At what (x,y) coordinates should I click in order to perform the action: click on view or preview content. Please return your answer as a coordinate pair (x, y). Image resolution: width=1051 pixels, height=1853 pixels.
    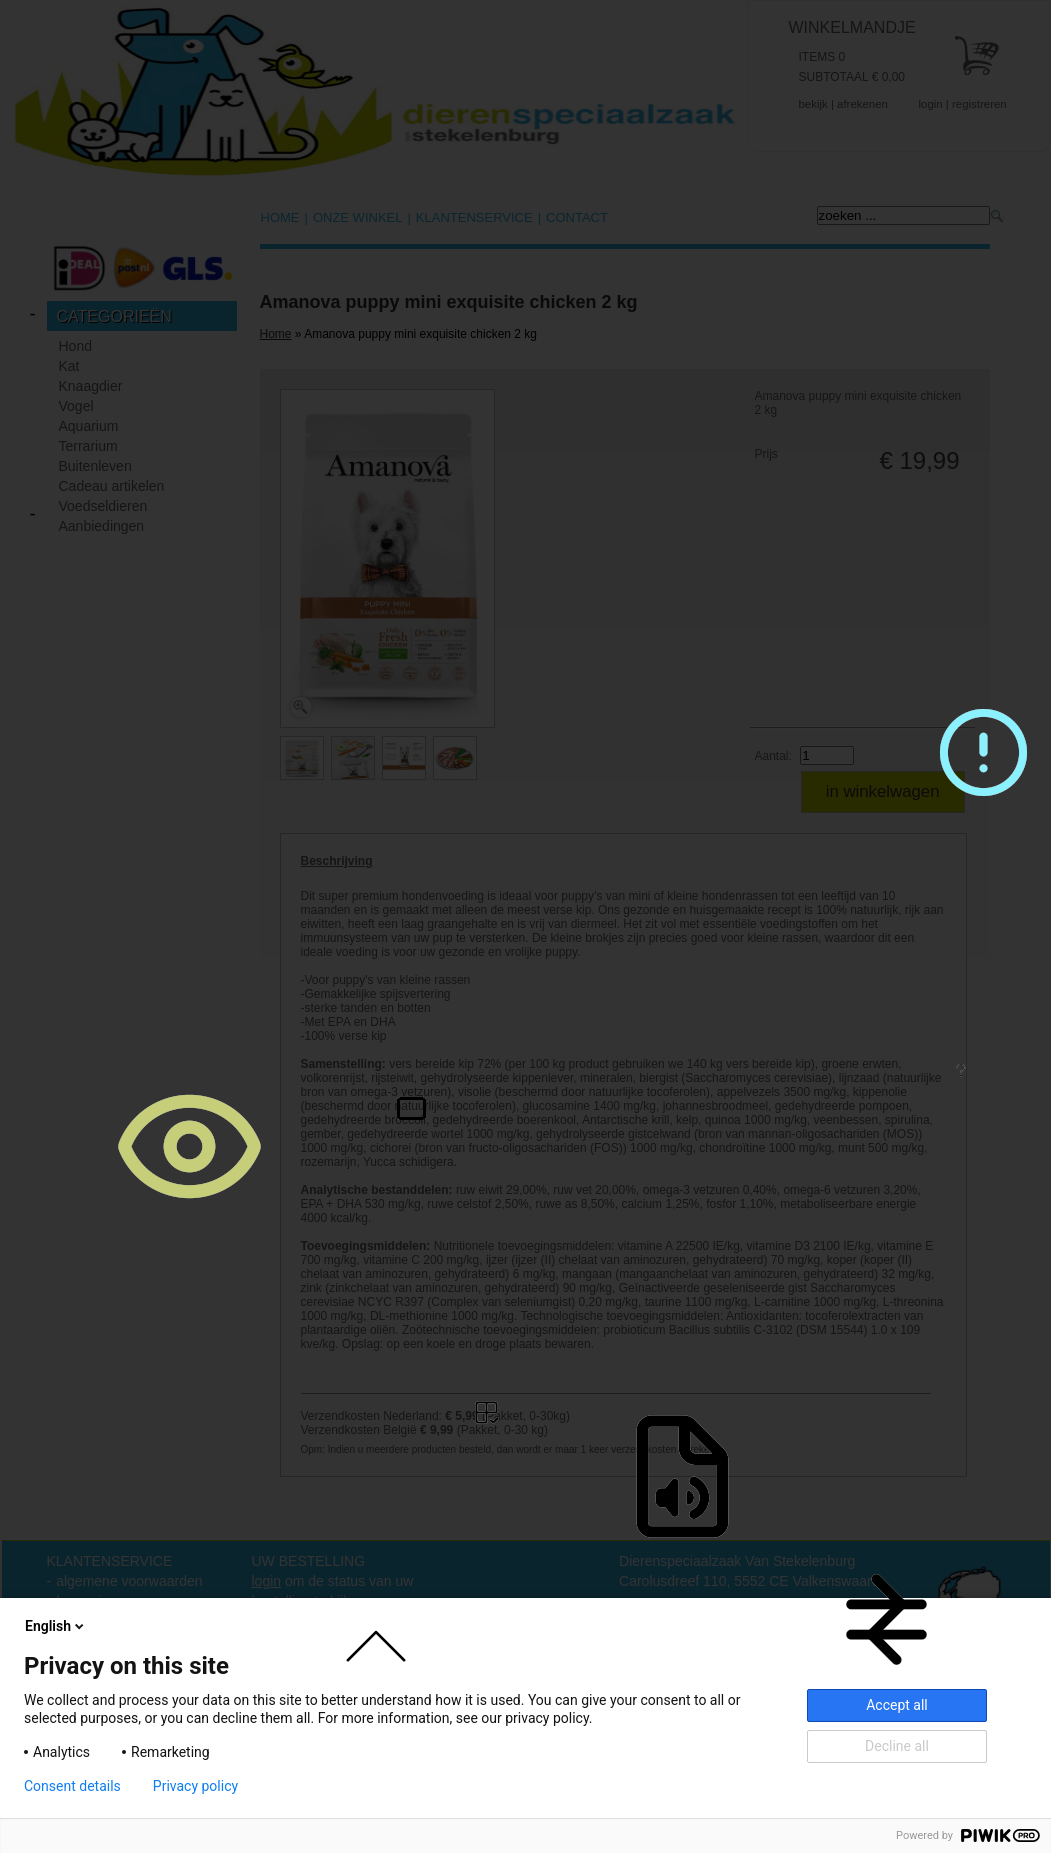
    Looking at the image, I should click on (189, 1146).